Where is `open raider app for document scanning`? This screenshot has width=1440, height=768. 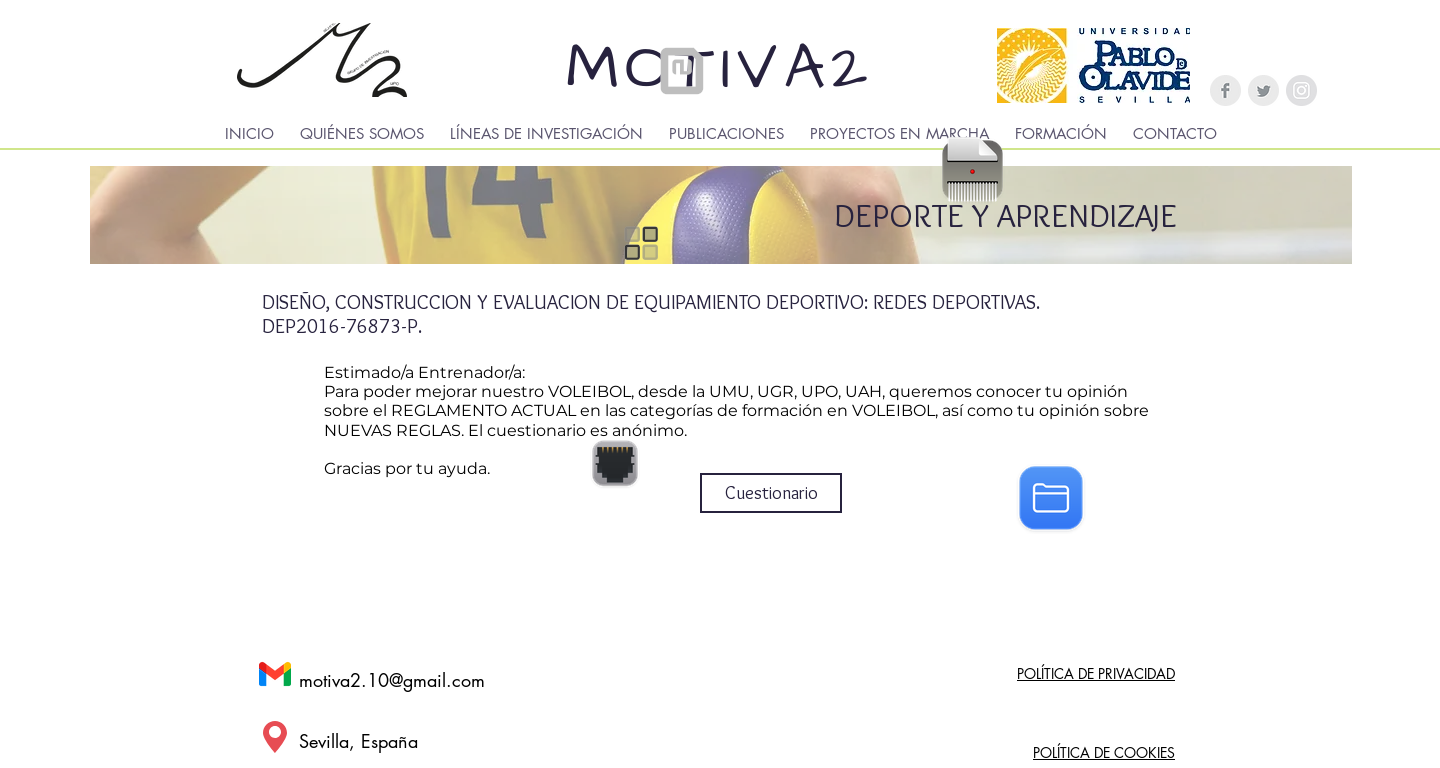 open raider app for document scanning is located at coordinates (972, 170).